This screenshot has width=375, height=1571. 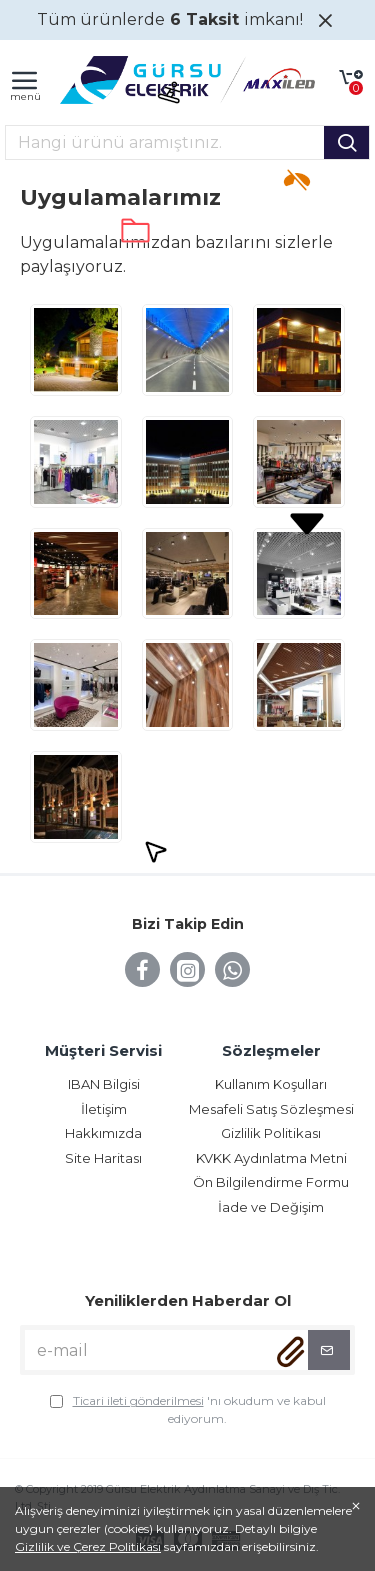 I want to click on open folder to view files, so click(x=135, y=230).